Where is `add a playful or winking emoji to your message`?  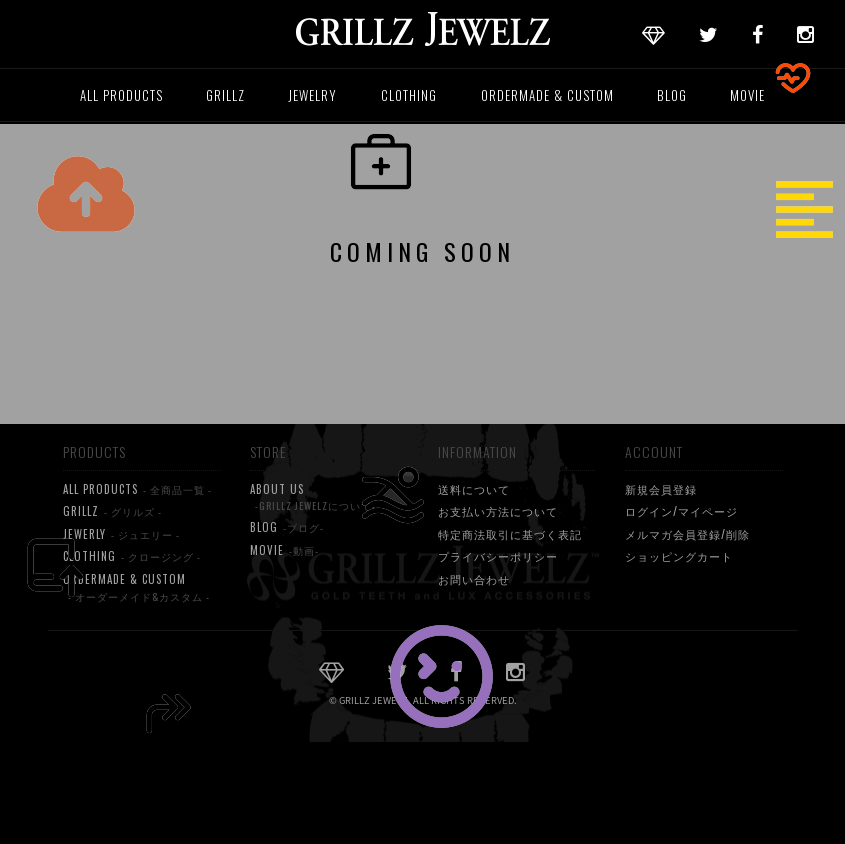 add a playful or winking emoji to your message is located at coordinates (441, 676).